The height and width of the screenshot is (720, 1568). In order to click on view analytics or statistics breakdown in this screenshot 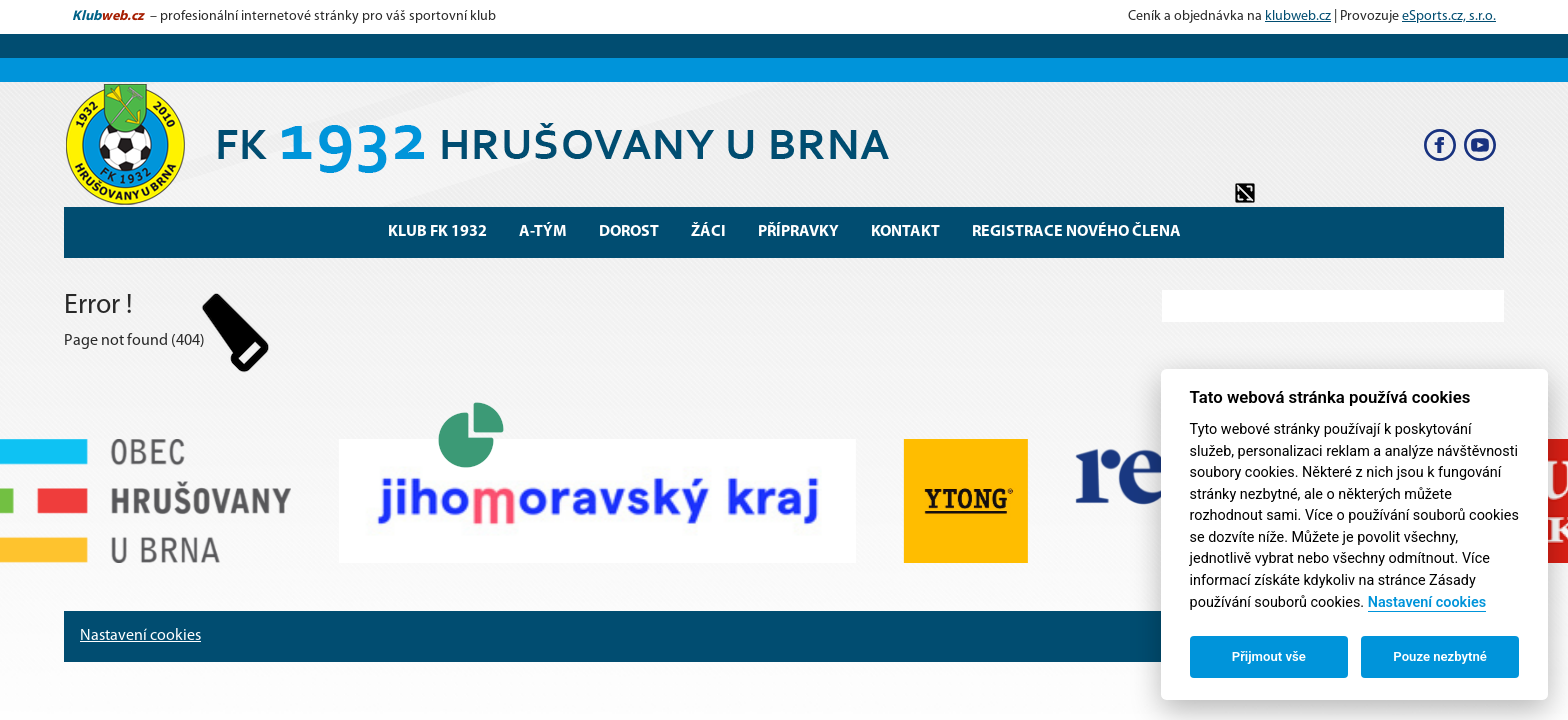, I will do `click(471, 435)`.